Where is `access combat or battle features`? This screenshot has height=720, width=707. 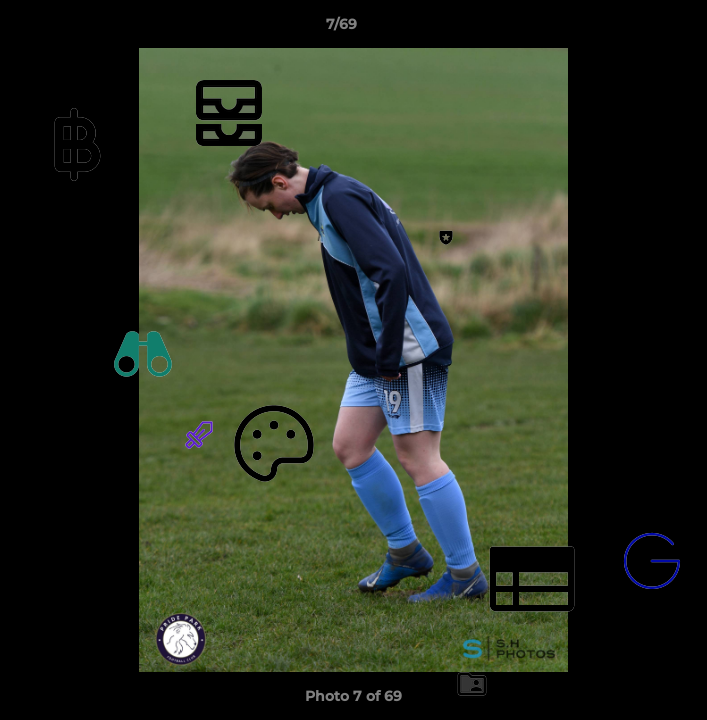 access combat or battle features is located at coordinates (199, 434).